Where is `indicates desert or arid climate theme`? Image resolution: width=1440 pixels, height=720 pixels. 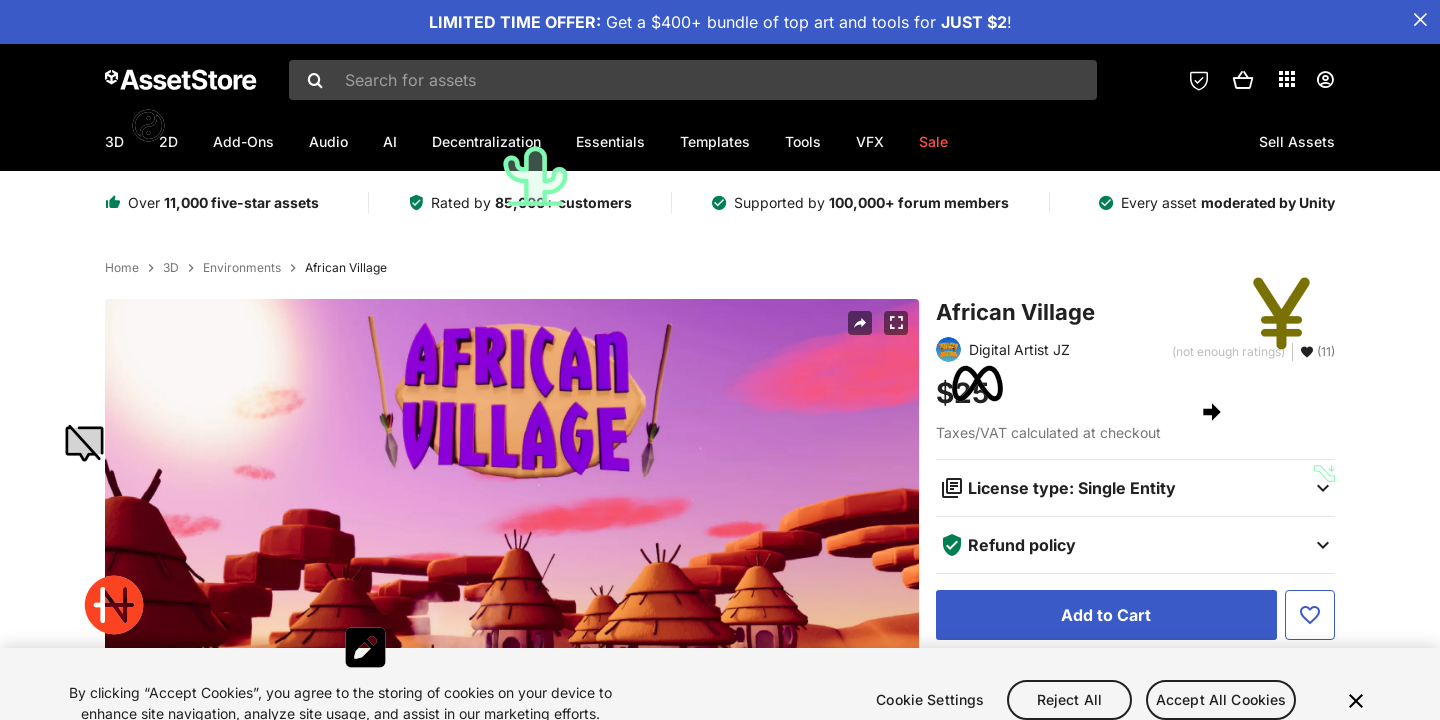
indicates desert or arid climate theme is located at coordinates (535, 178).